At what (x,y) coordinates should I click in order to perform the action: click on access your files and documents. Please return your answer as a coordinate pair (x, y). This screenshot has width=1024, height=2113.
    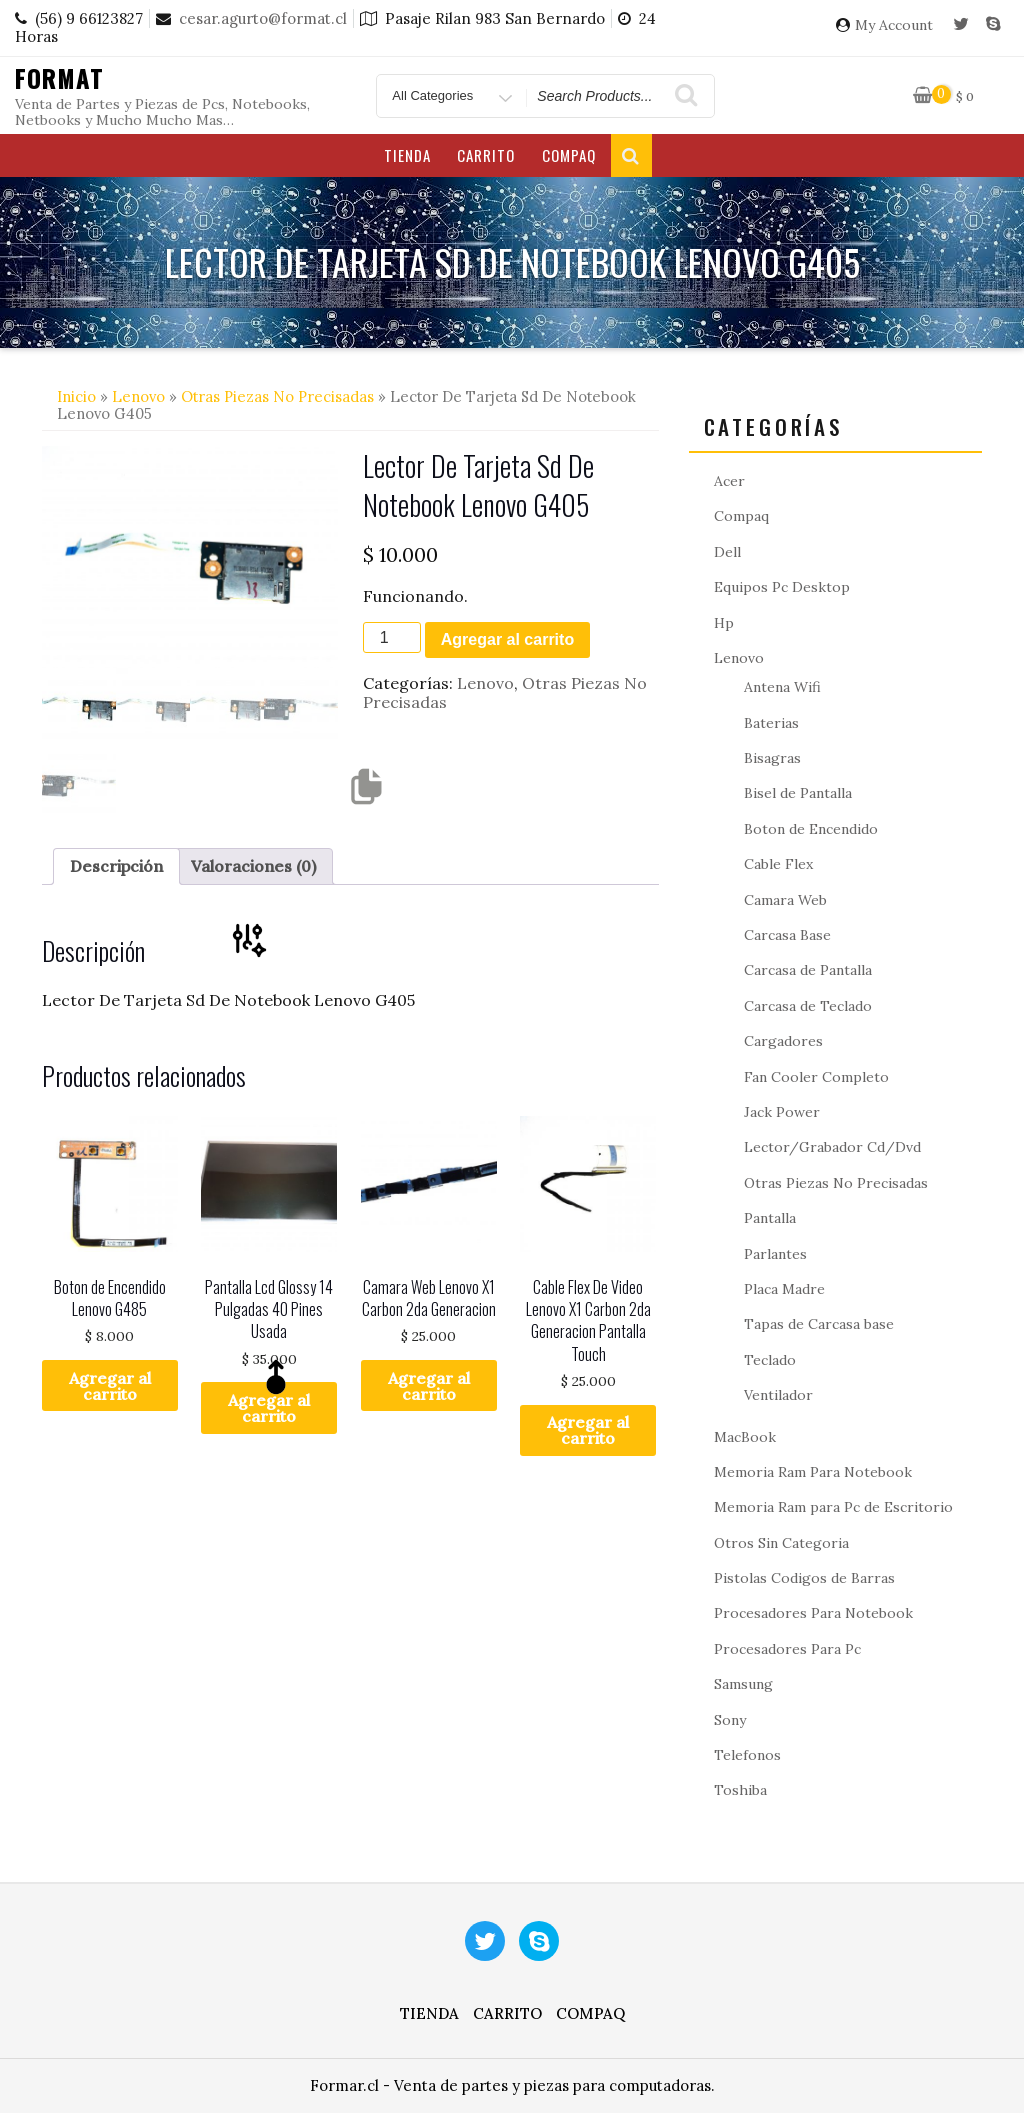
    Looking at the image, I should click on (365, 786).